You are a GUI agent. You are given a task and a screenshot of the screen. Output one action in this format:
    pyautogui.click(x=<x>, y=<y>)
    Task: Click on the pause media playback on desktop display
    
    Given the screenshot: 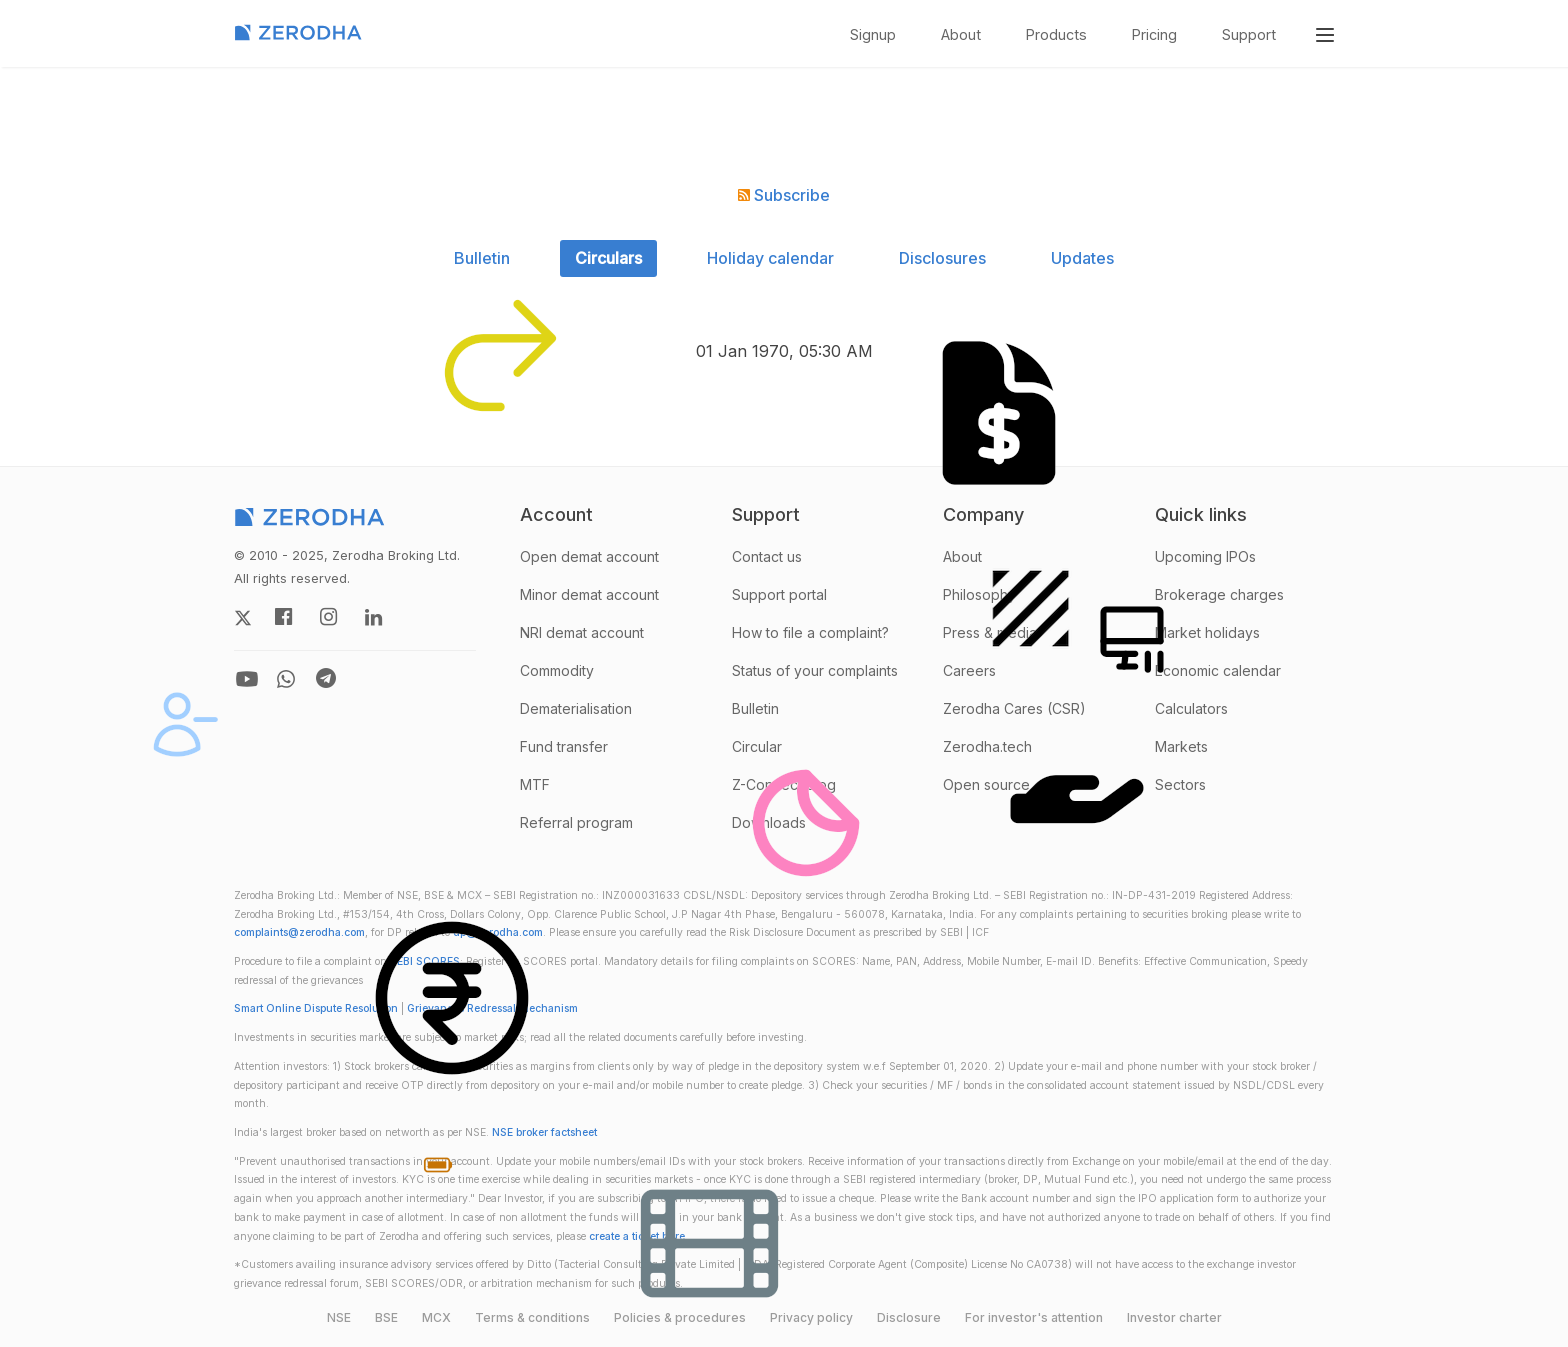 What is the action you would take?
    pyautogui.click(x=1132, y=638)
    